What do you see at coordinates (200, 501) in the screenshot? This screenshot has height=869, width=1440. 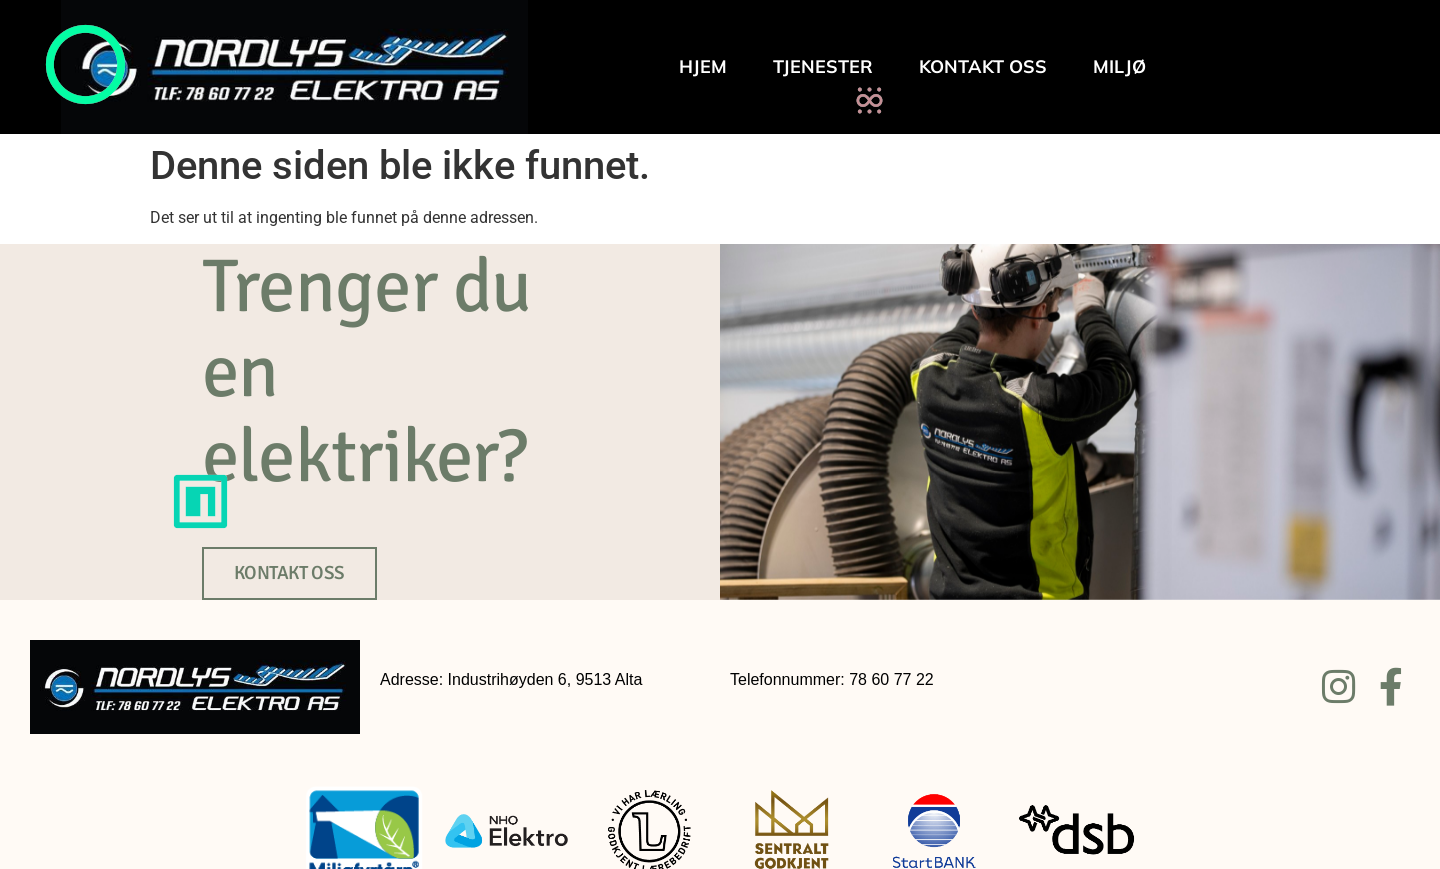 I see `npm package registry logo` at bounding box center [200, 501].